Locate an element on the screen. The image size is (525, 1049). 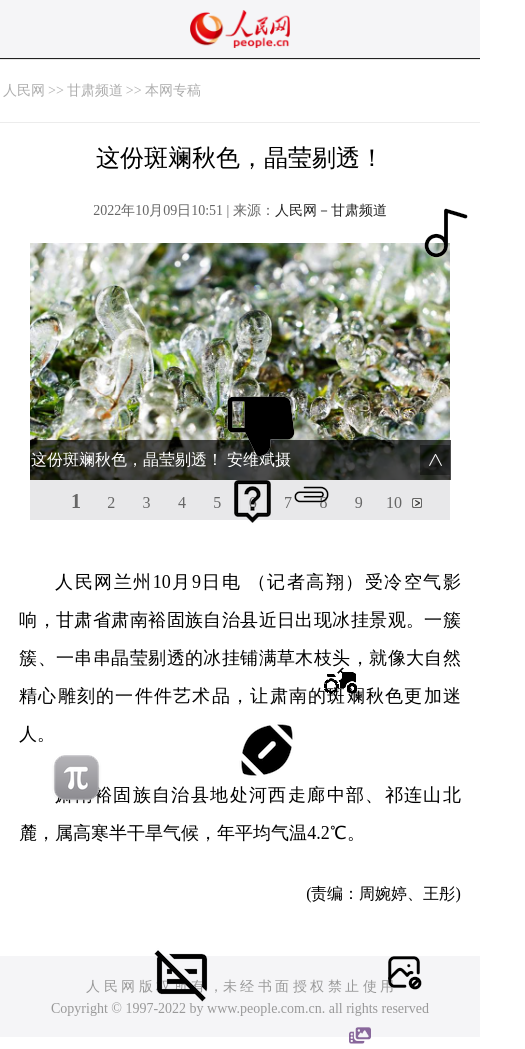
access photo and video gallery is located at coordinates (360, 1036).